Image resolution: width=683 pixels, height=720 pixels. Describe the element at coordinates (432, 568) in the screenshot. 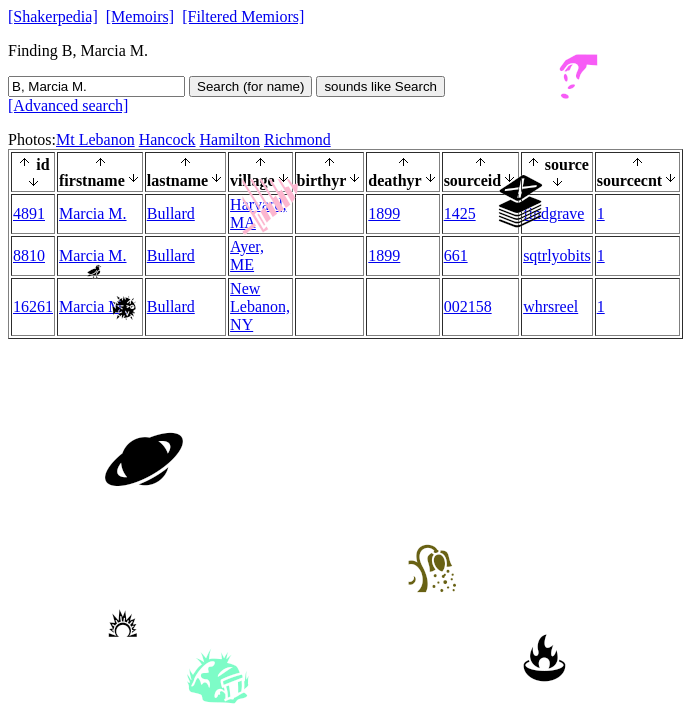

I see `indicates pollen or allergen levels in weather app` at that location.